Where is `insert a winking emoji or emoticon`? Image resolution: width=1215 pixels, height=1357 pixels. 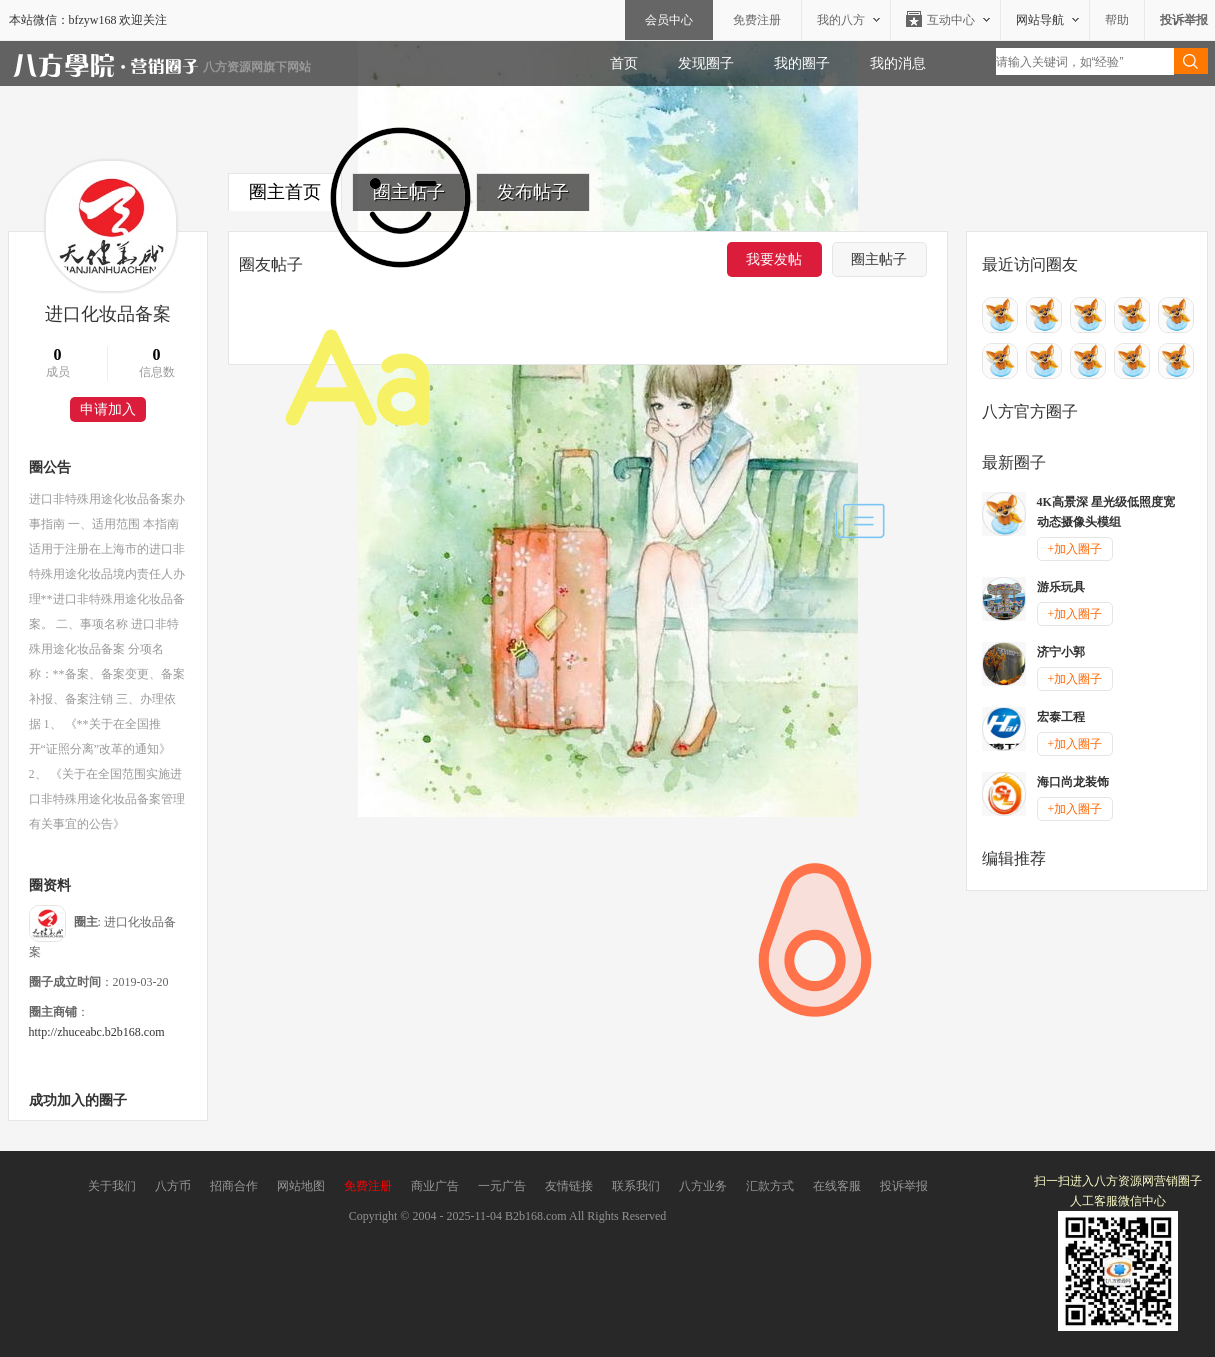
insert a winking emoji or emoticon is located at coordinates (400, 197).